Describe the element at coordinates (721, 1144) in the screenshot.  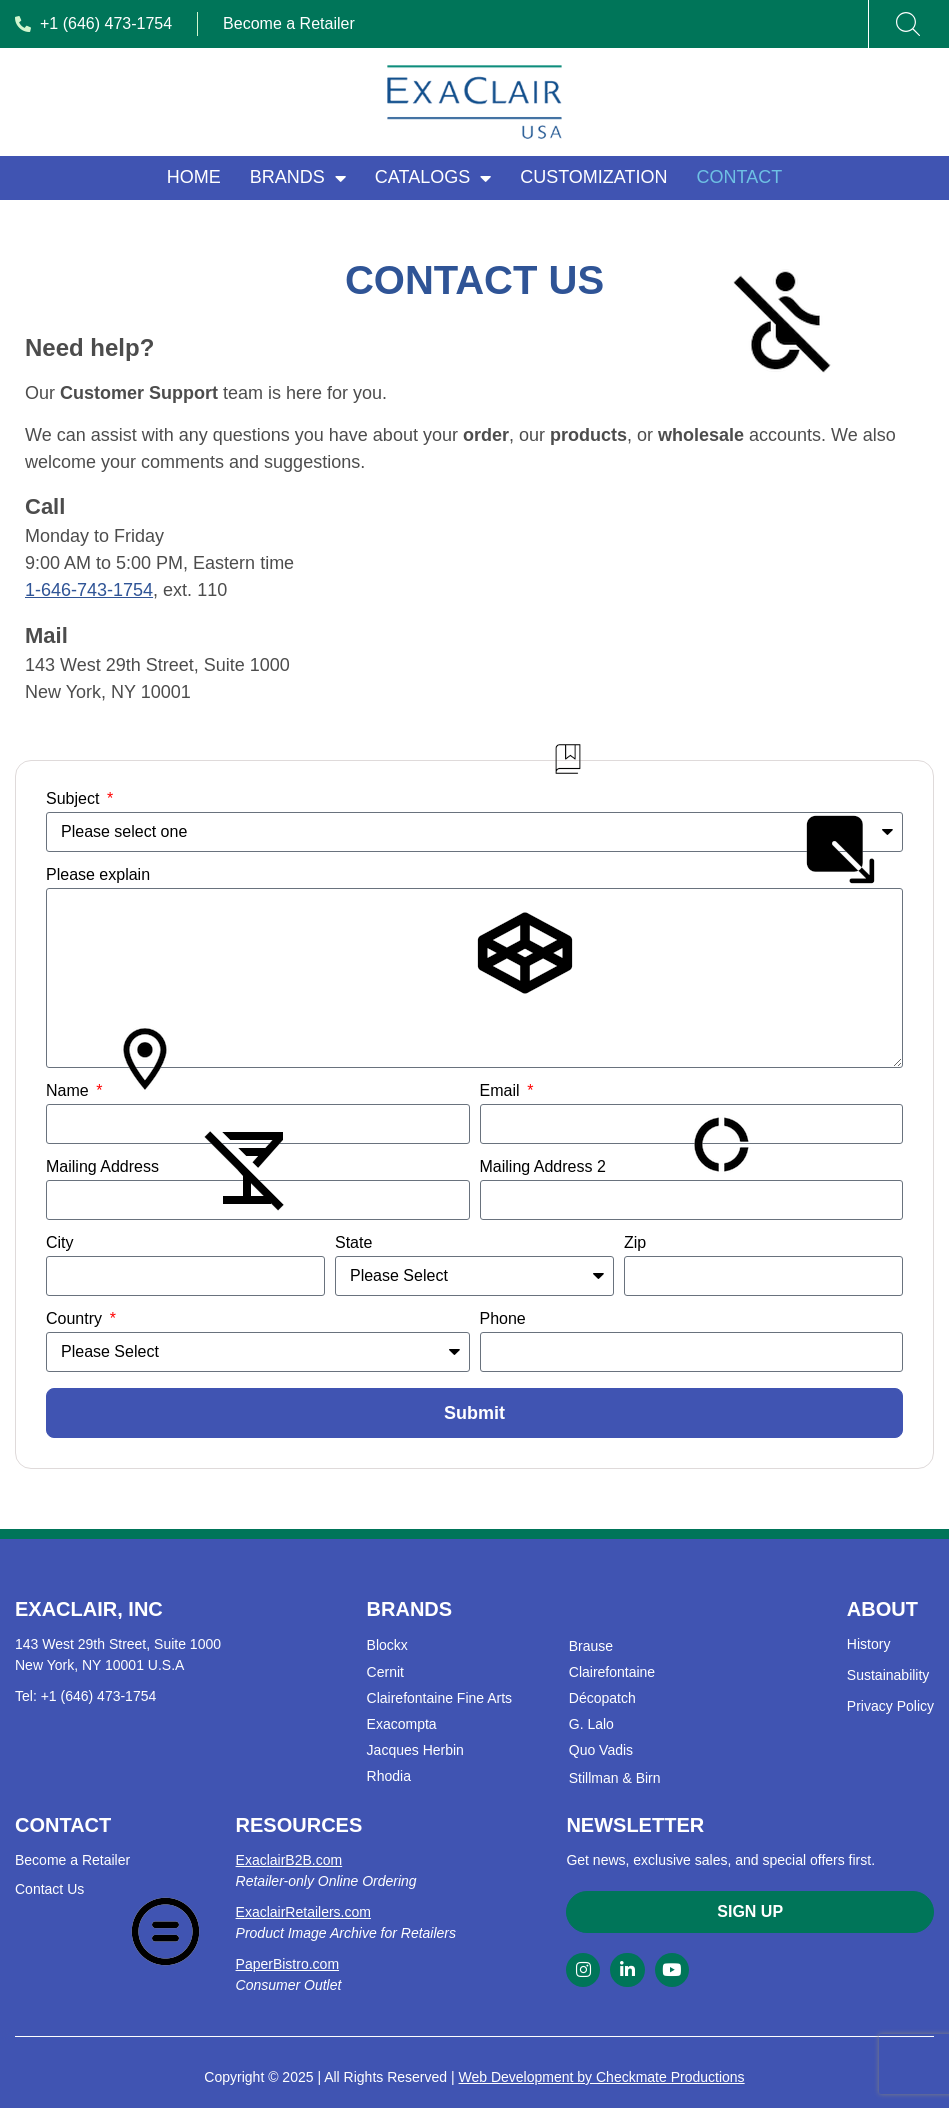
I see `view progress or completion status` at that location.